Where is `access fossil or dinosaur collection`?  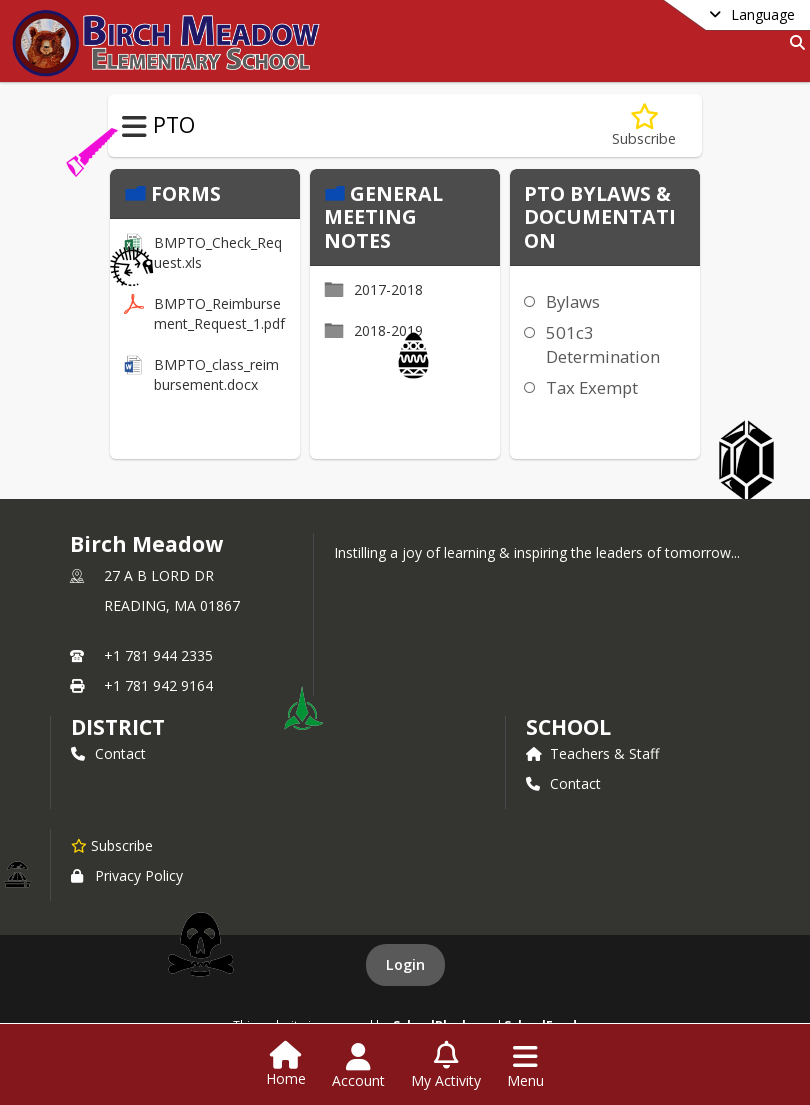 access fossil or dinosaur collection is located at coordinates (131, 266).